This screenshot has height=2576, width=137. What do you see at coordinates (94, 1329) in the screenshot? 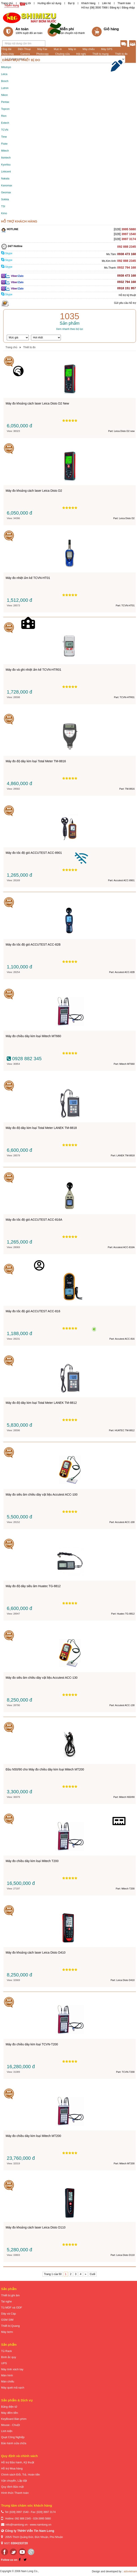
I see `codiepie brand logo` at bounding box center [94, 1329].